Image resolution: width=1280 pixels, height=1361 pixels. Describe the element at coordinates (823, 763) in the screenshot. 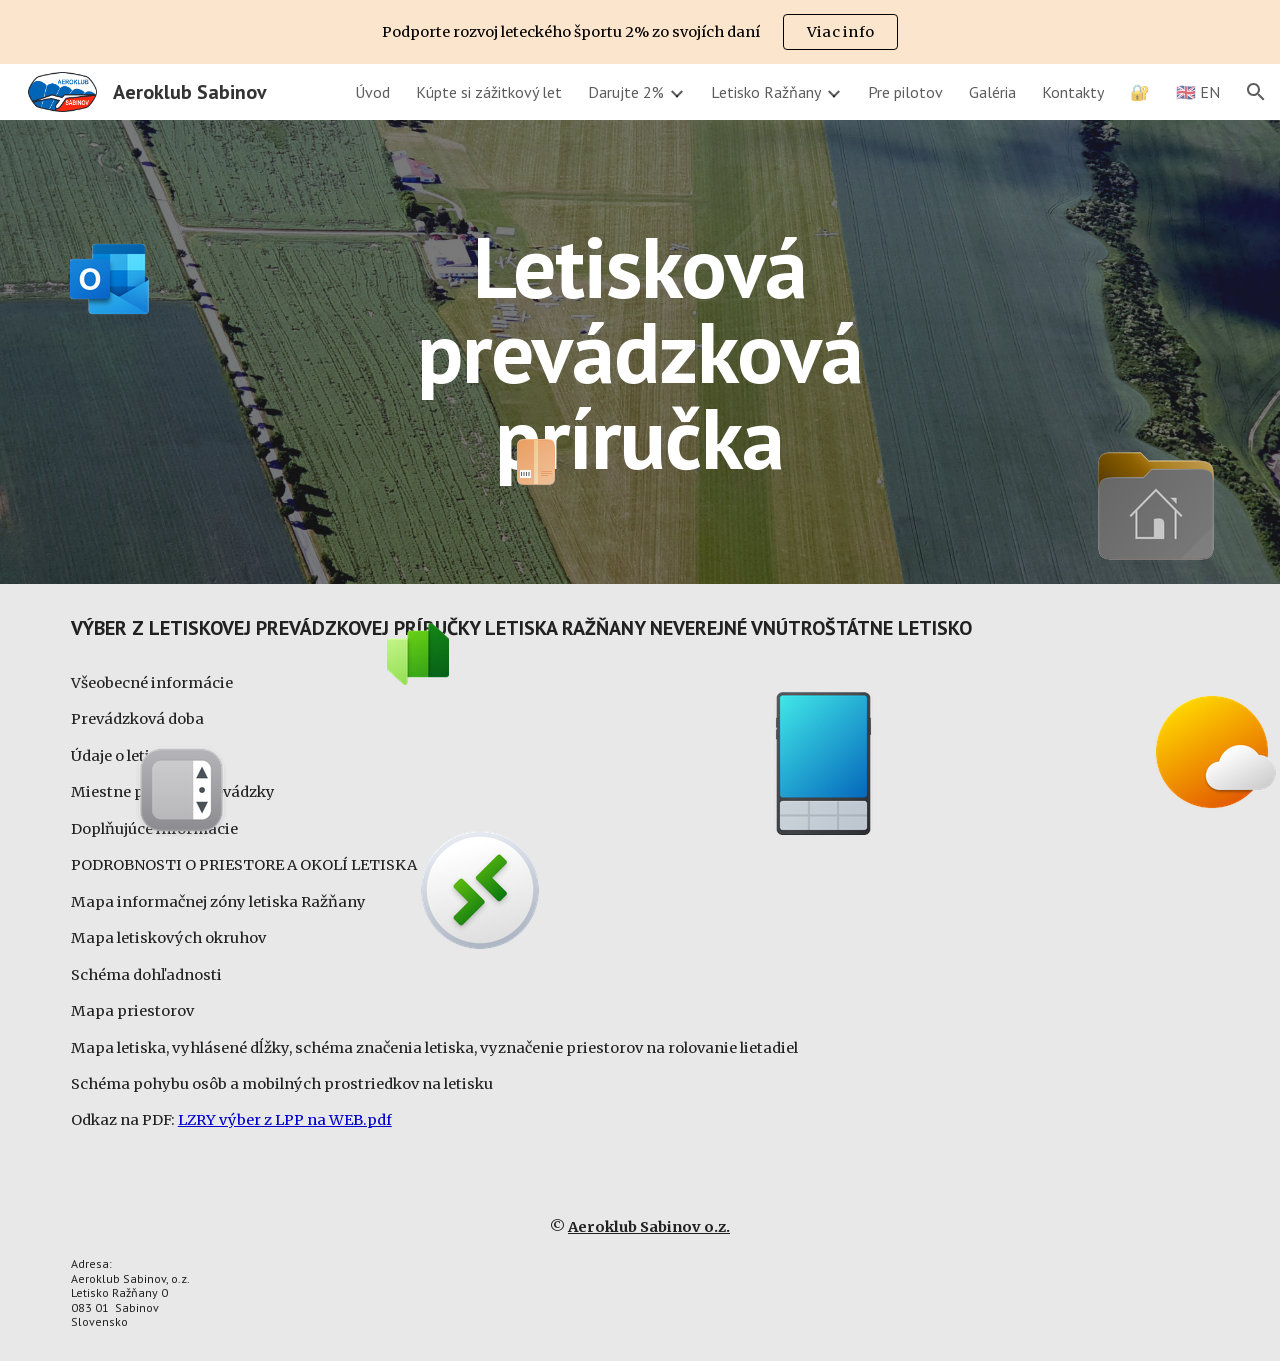

I see `access mobile device settings` at that location.